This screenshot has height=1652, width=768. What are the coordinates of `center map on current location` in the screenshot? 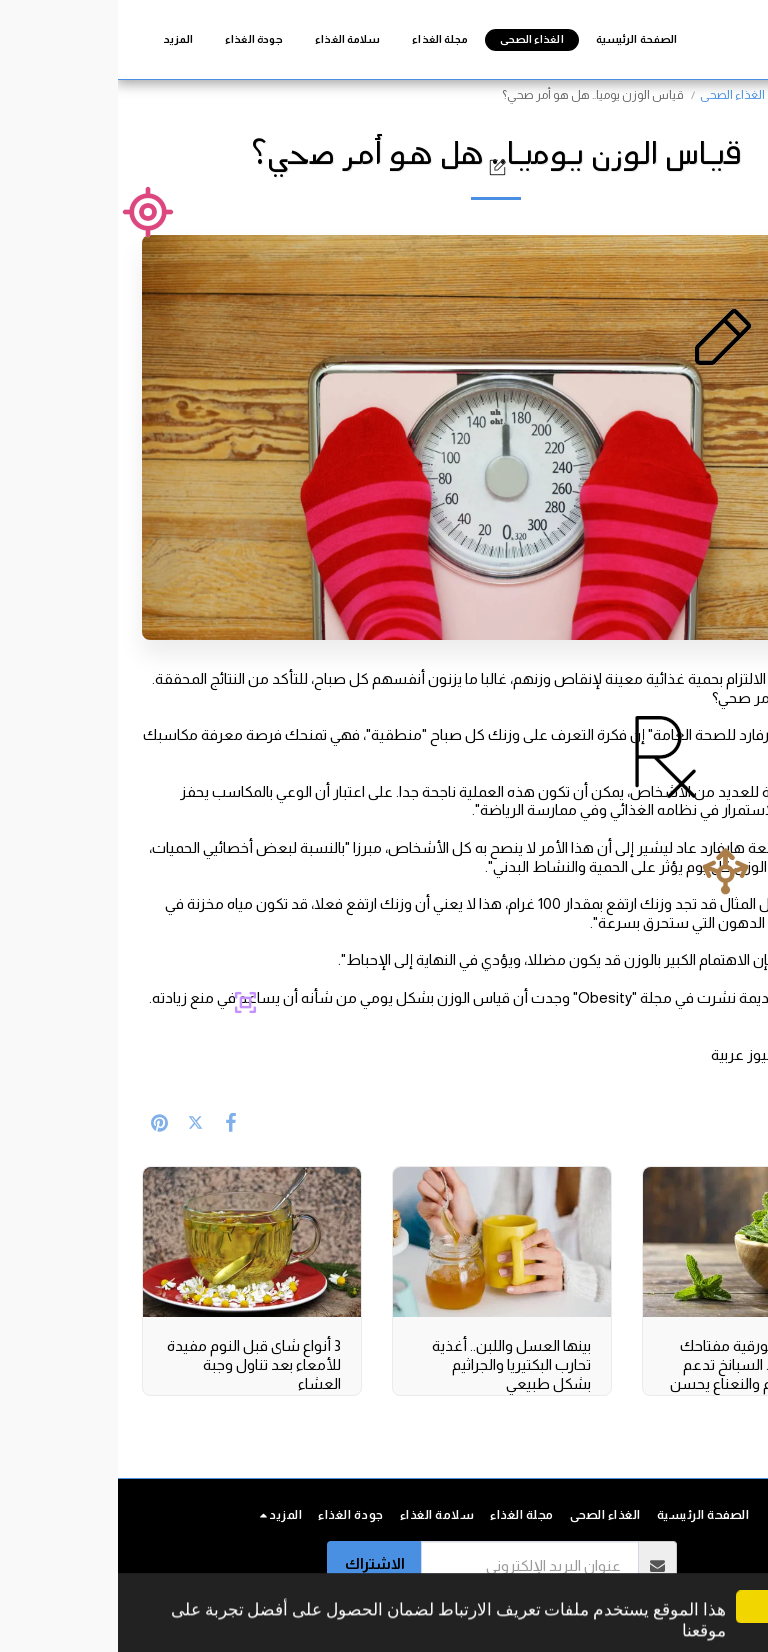 It's located at (148, 212).